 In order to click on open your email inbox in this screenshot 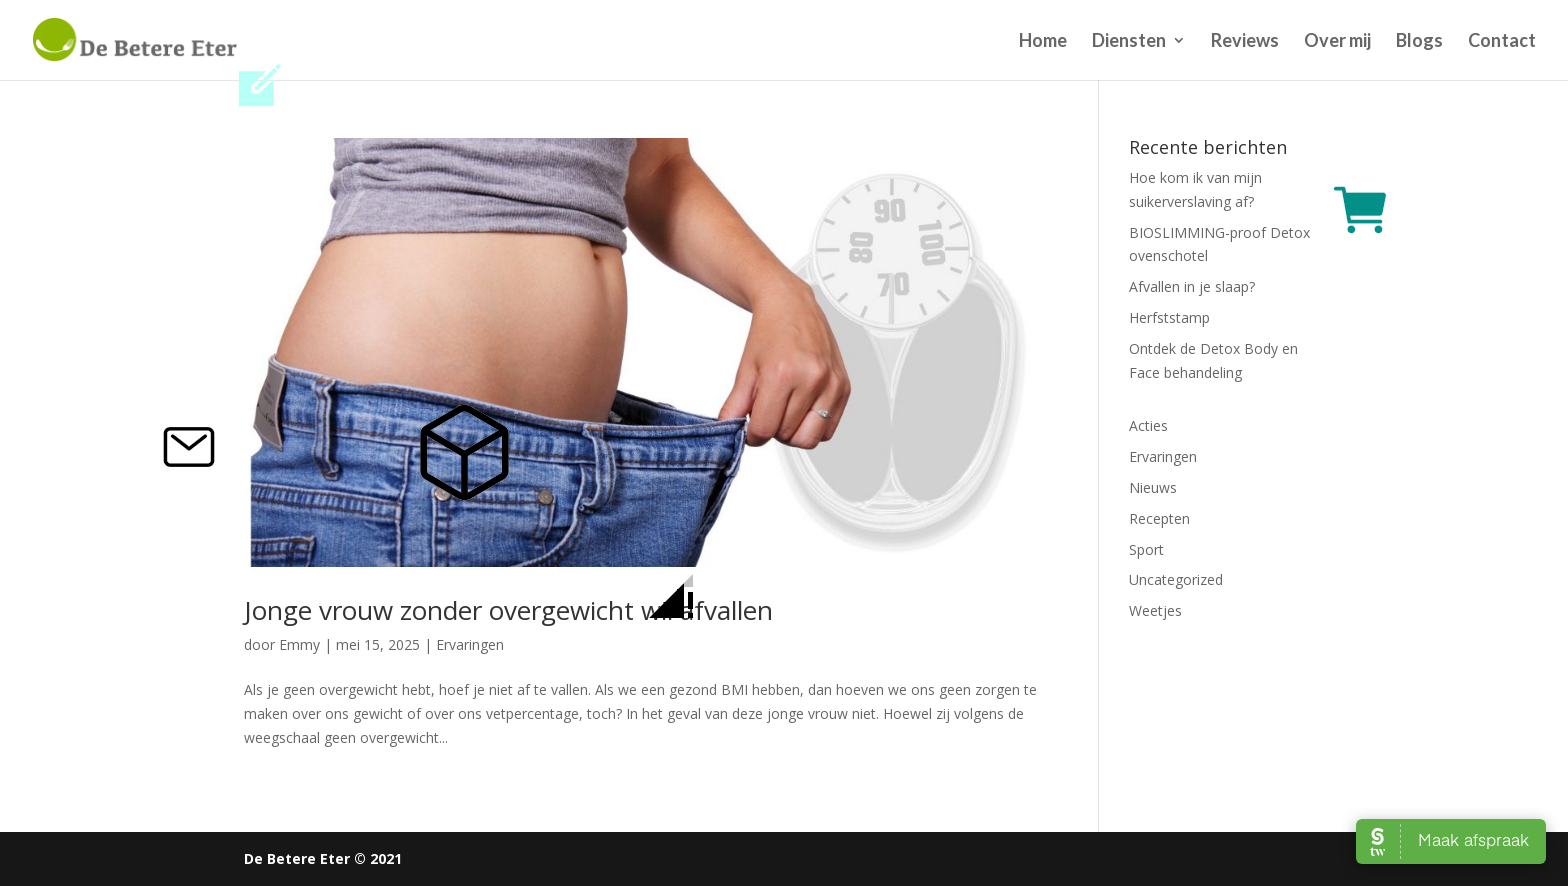, I will do `click(189, 447)`.